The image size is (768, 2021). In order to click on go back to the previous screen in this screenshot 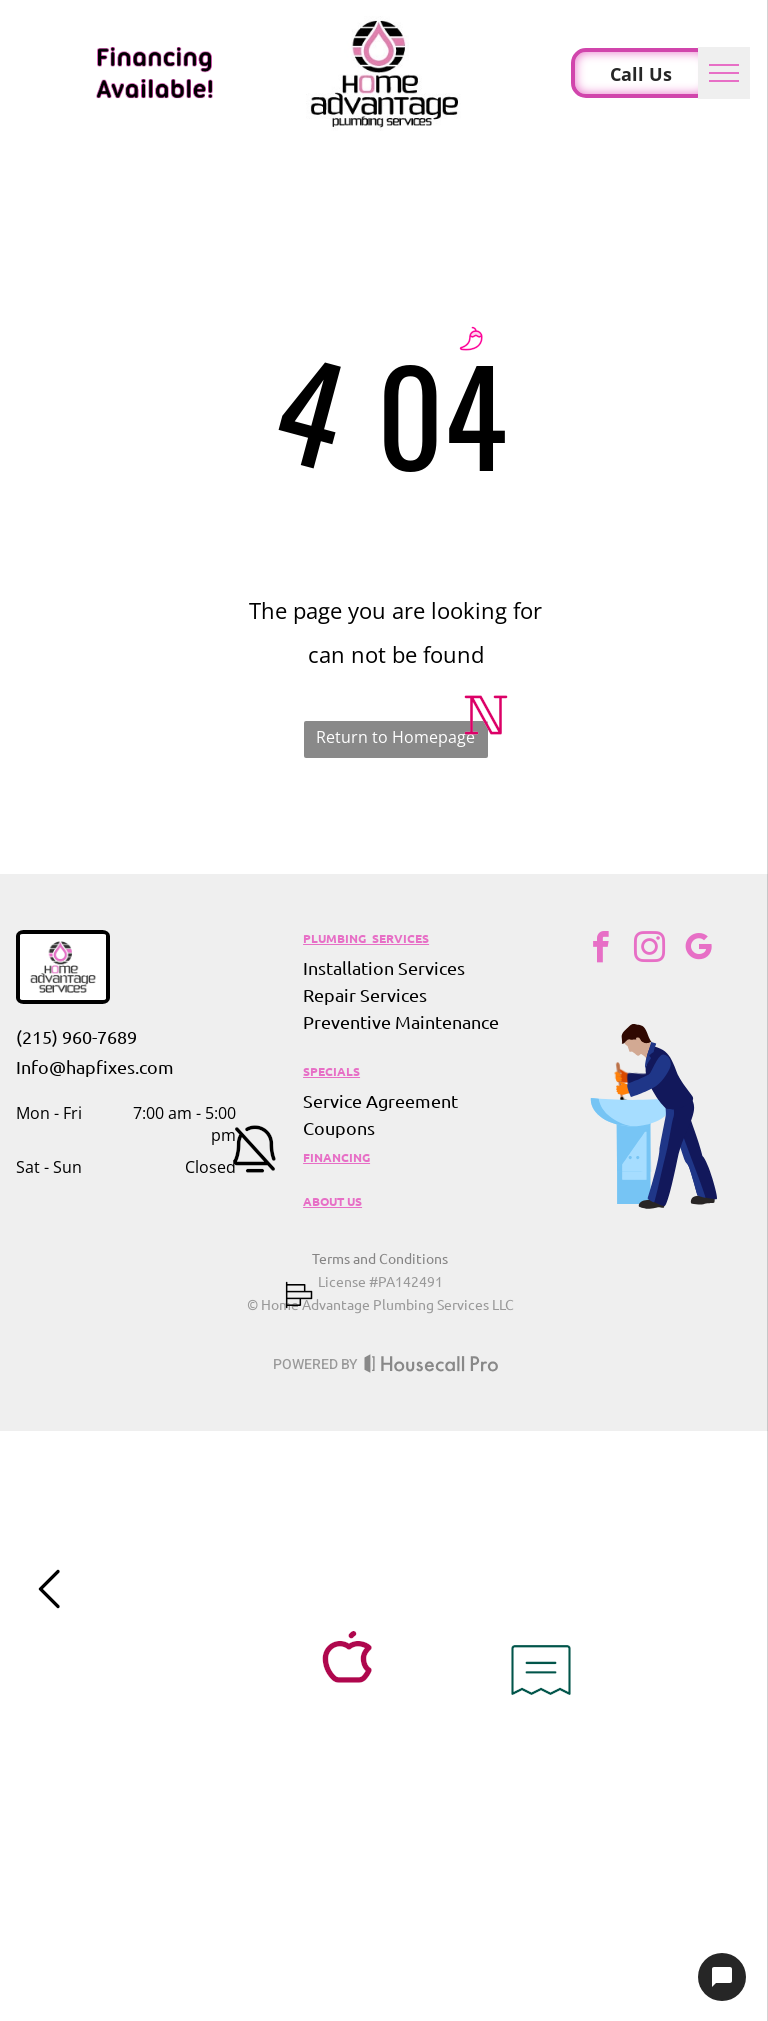, I will do `click(51, 1589)`.